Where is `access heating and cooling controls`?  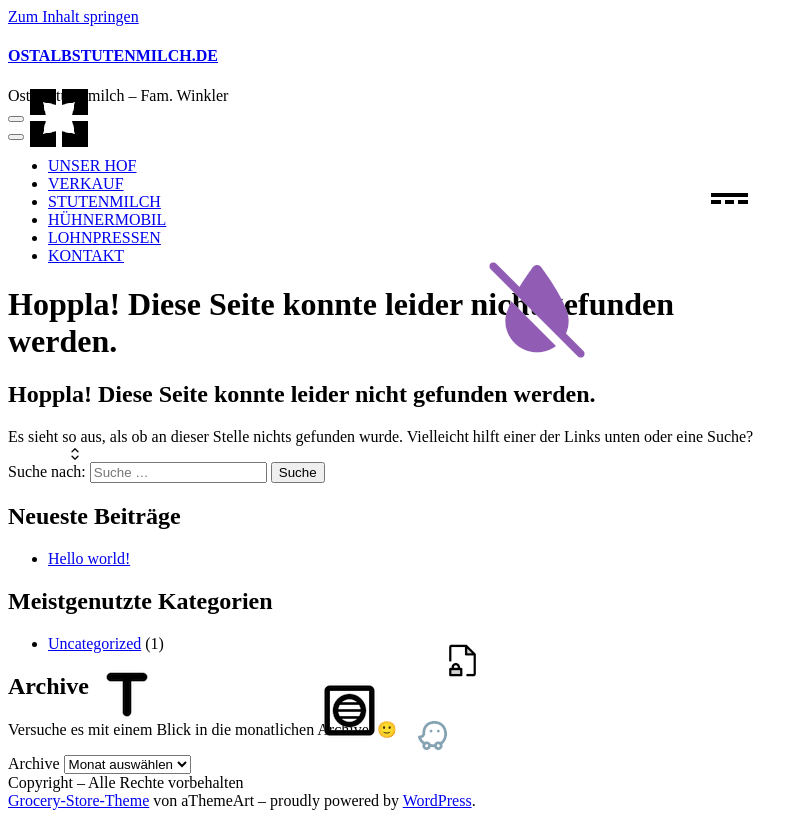
access heating and cooling controls is located at coordinates (349, 710).